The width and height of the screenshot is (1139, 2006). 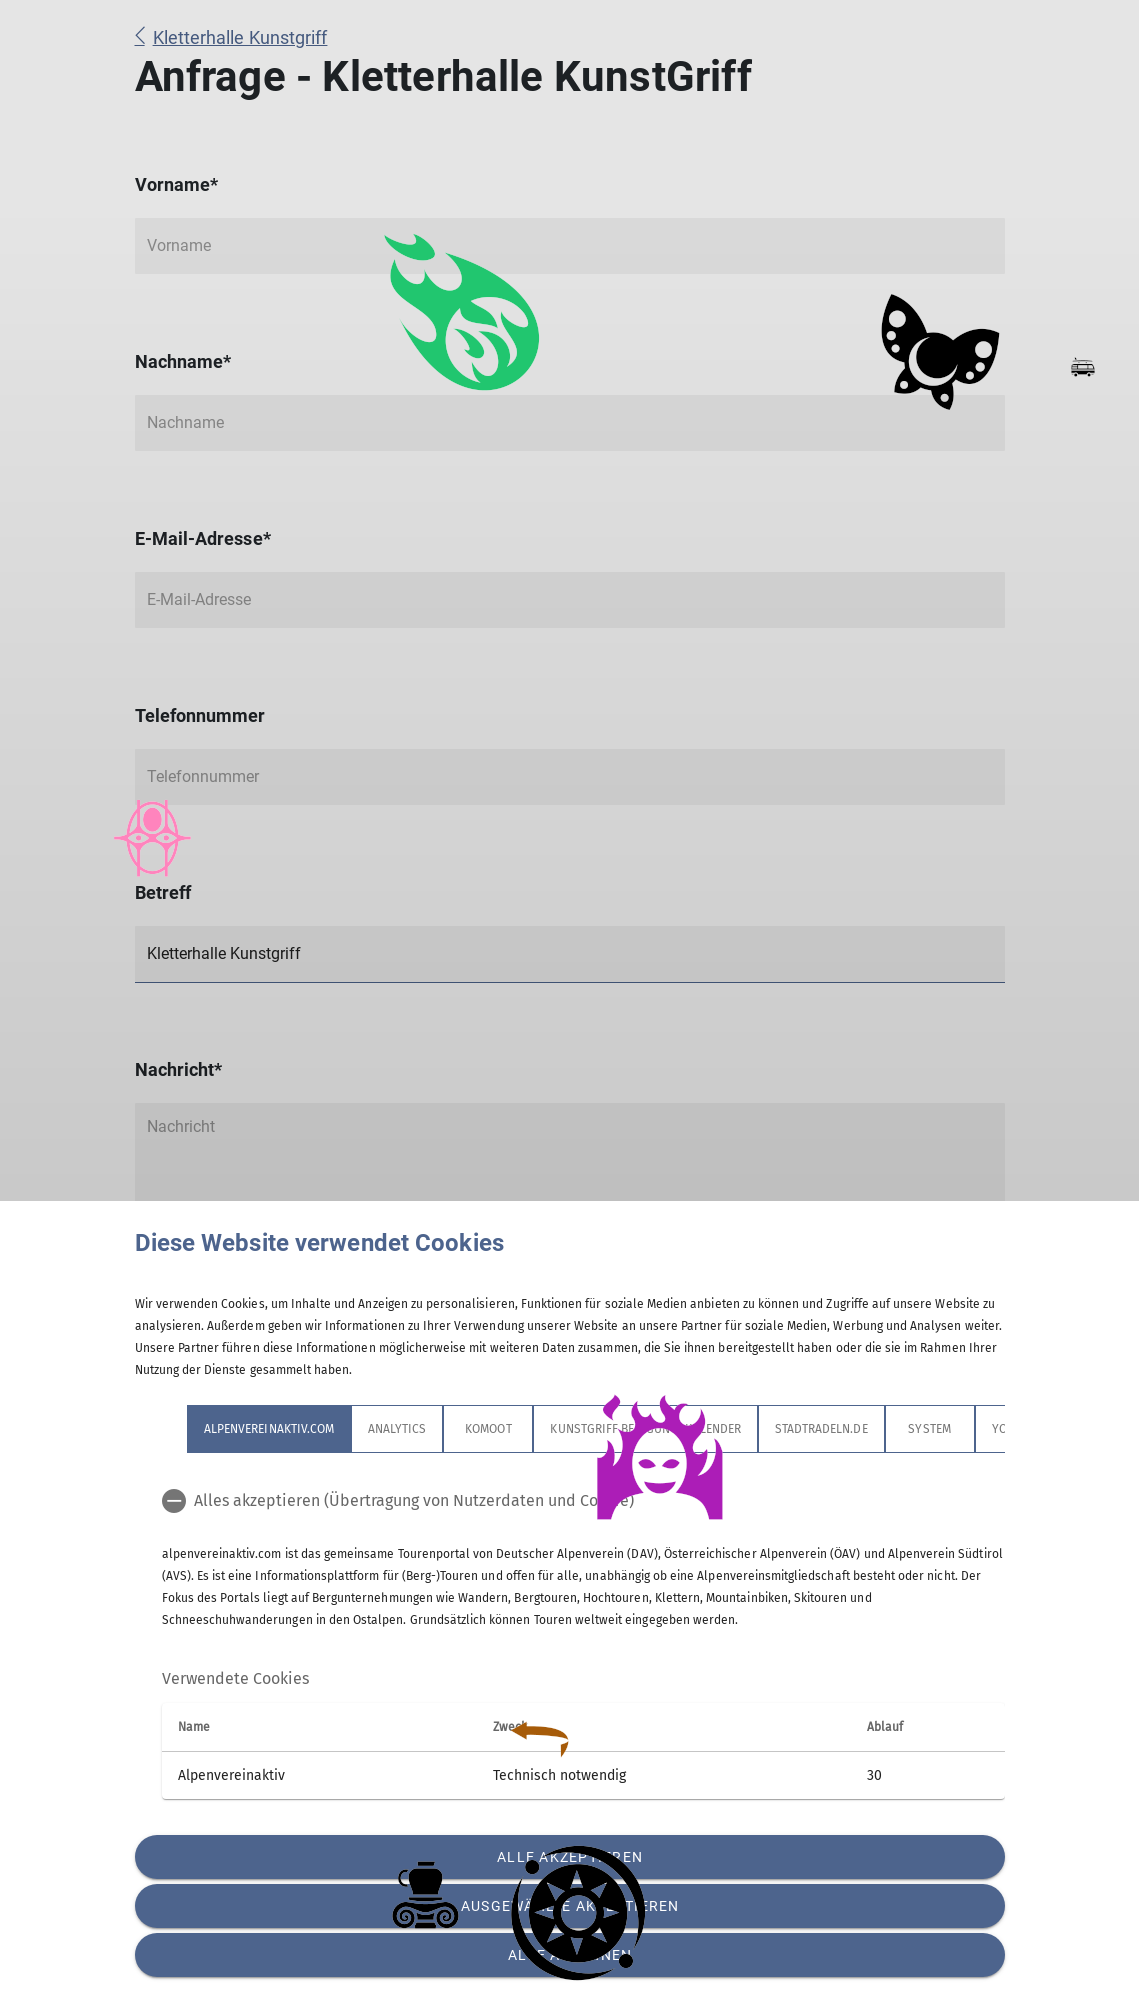 I want to click on view satellite or orbital tracking features, so click(x=577, y=1913).